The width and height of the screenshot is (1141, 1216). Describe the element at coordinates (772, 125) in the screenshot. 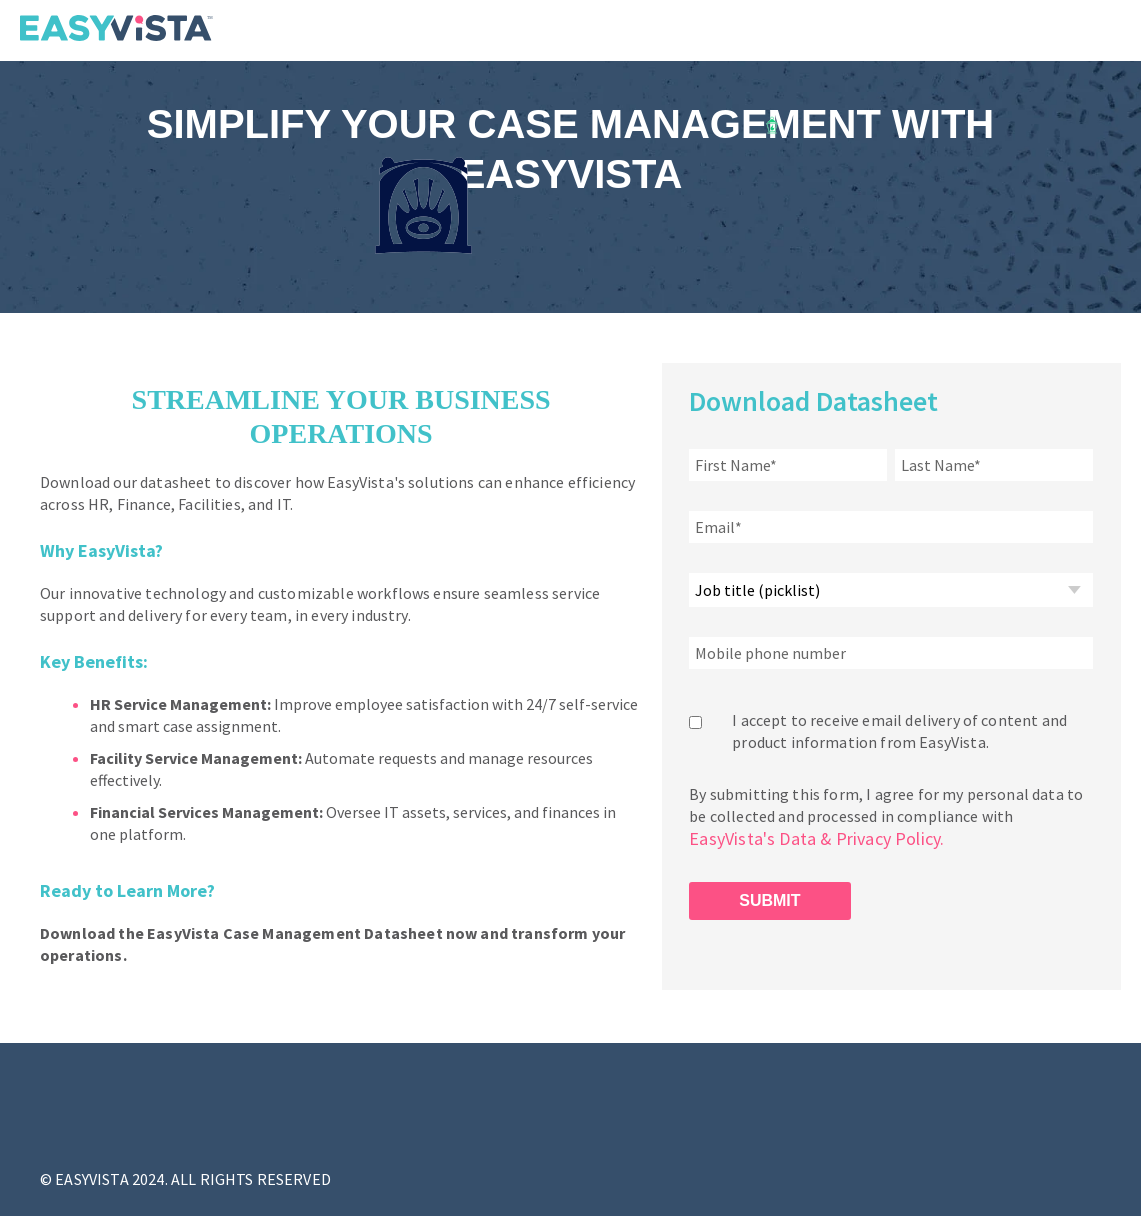

I see `toggle lantern or light source on/off` at that location.